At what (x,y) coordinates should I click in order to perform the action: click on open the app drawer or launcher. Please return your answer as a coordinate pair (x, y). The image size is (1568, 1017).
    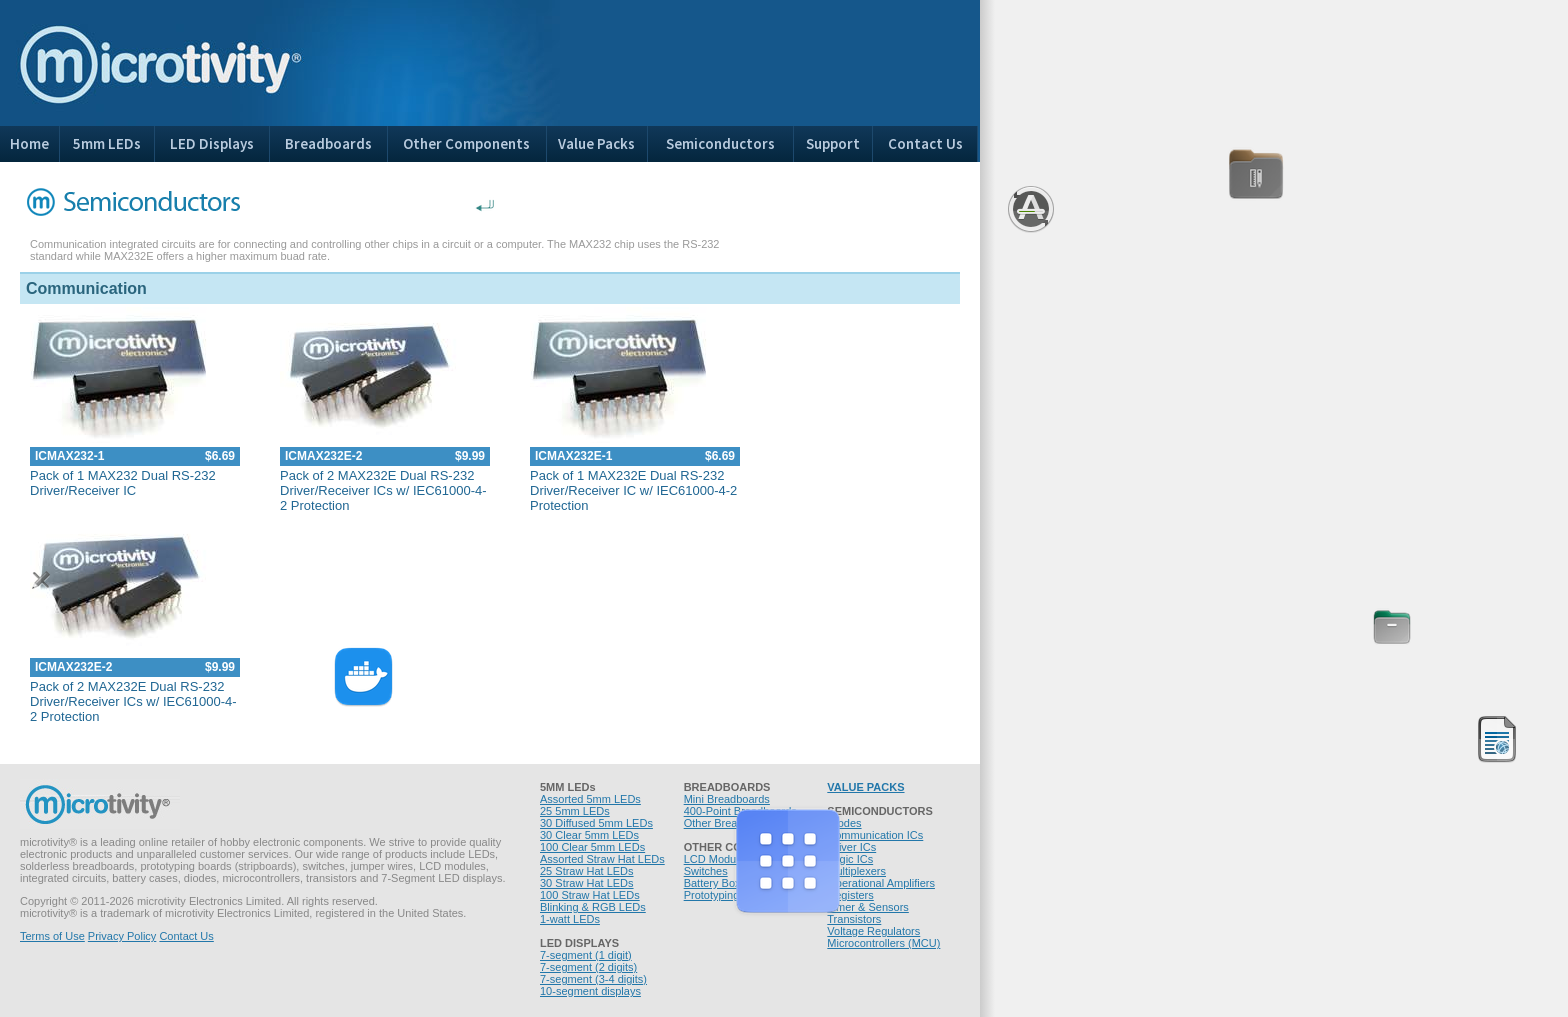
    Looking at the image, I should click on (788, 861).